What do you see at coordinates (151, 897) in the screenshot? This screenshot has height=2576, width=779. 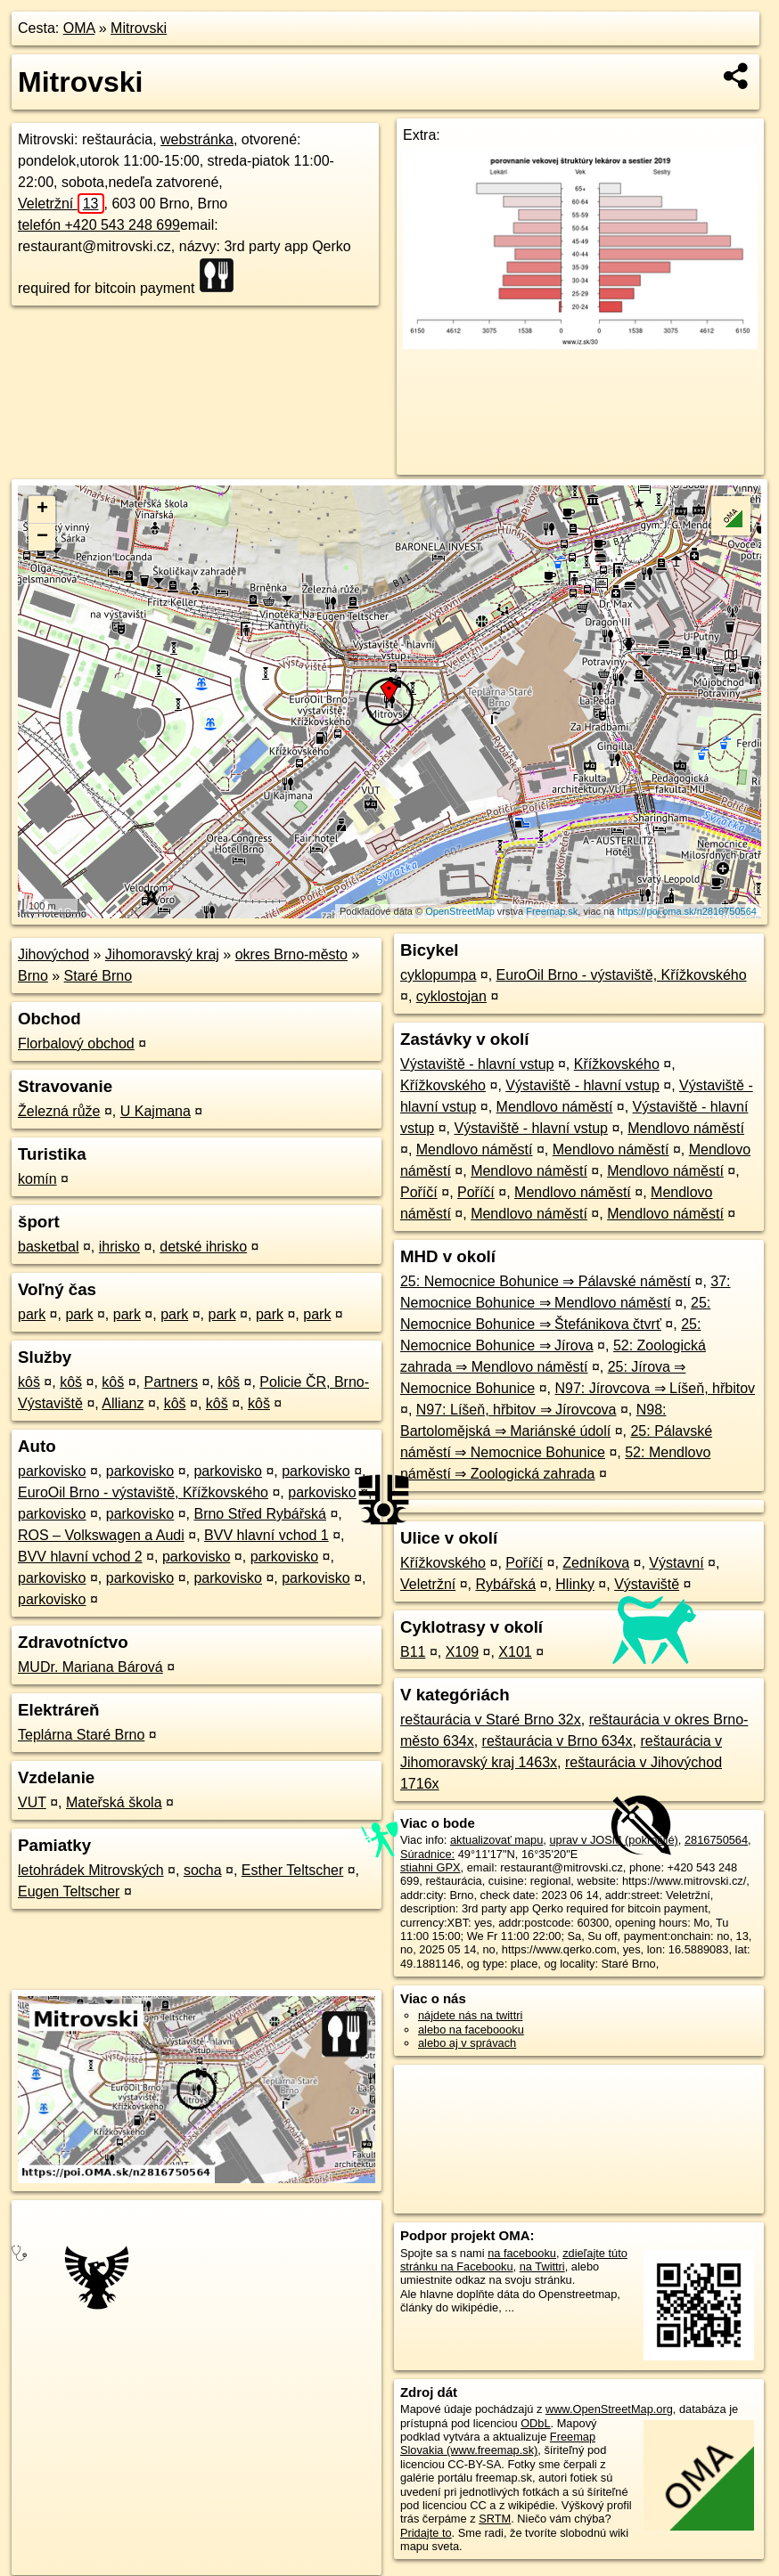 I see `select animal hide material or resource` at bounding box center [151, 897].